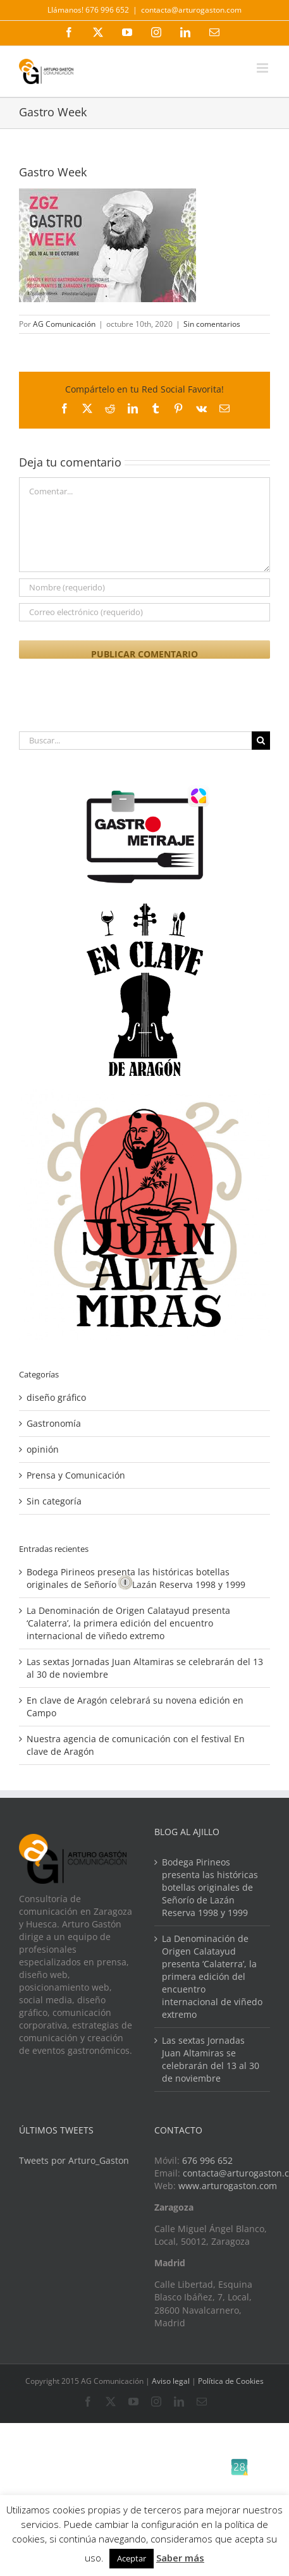 The height and width of the screenshot is (2576, 289). I want to click on open the file manager, so click(123, 801).